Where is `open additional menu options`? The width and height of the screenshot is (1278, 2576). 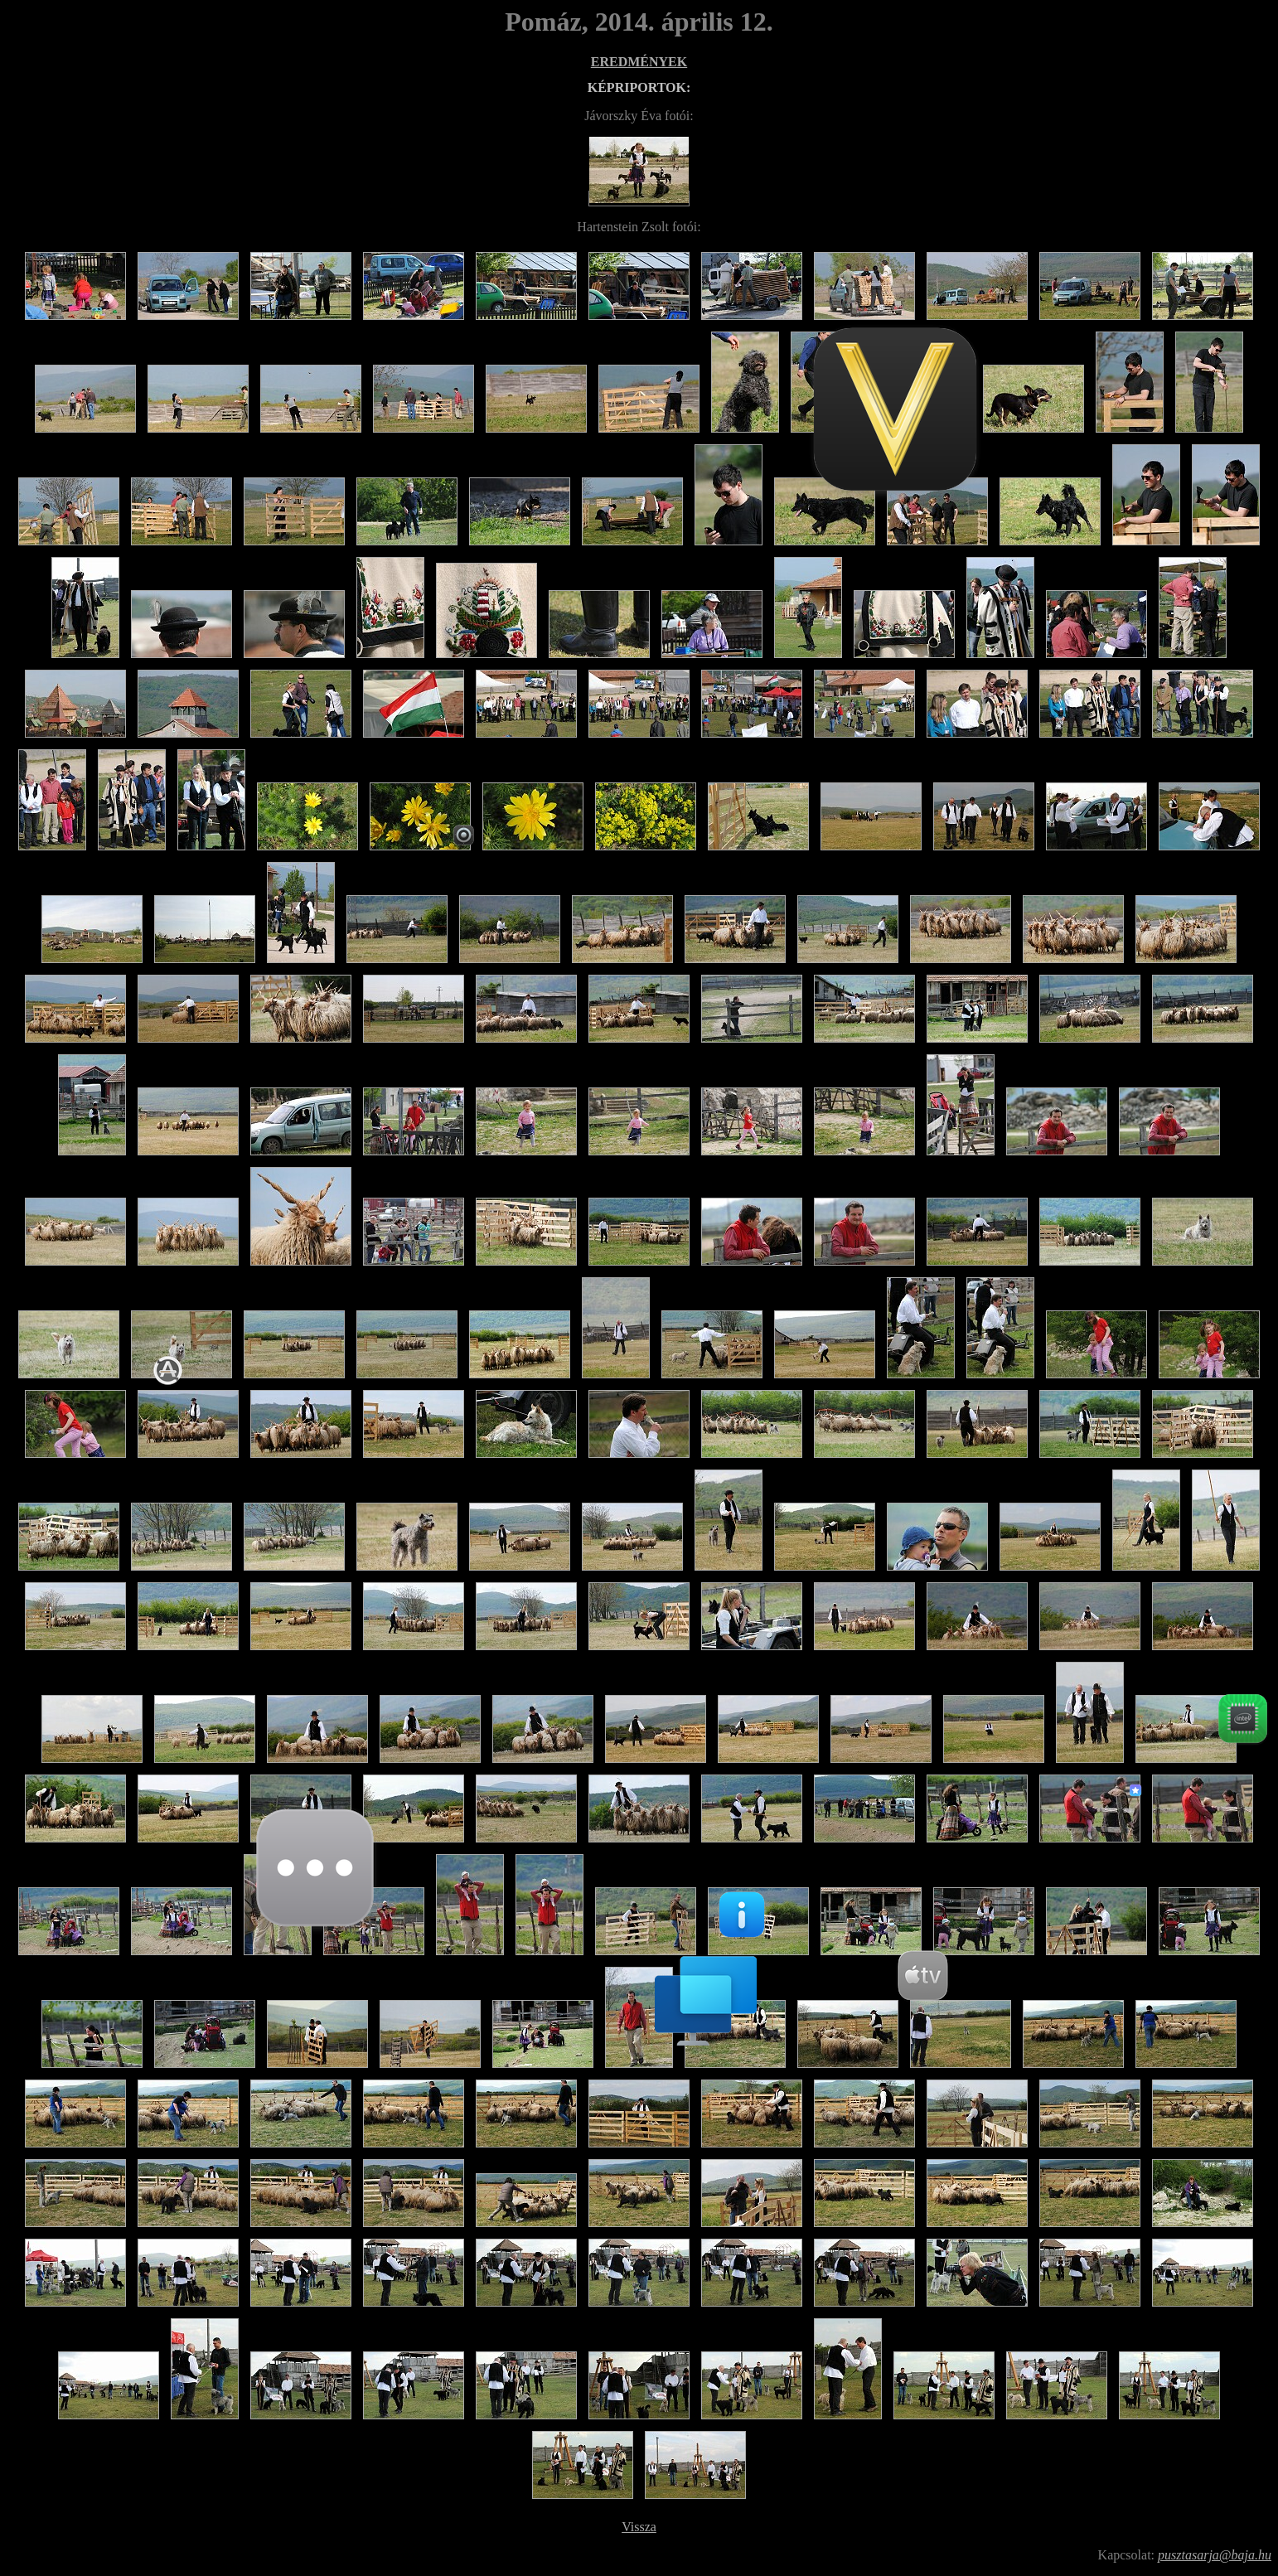 open additional menu options is located at coordinates (315, 1870).